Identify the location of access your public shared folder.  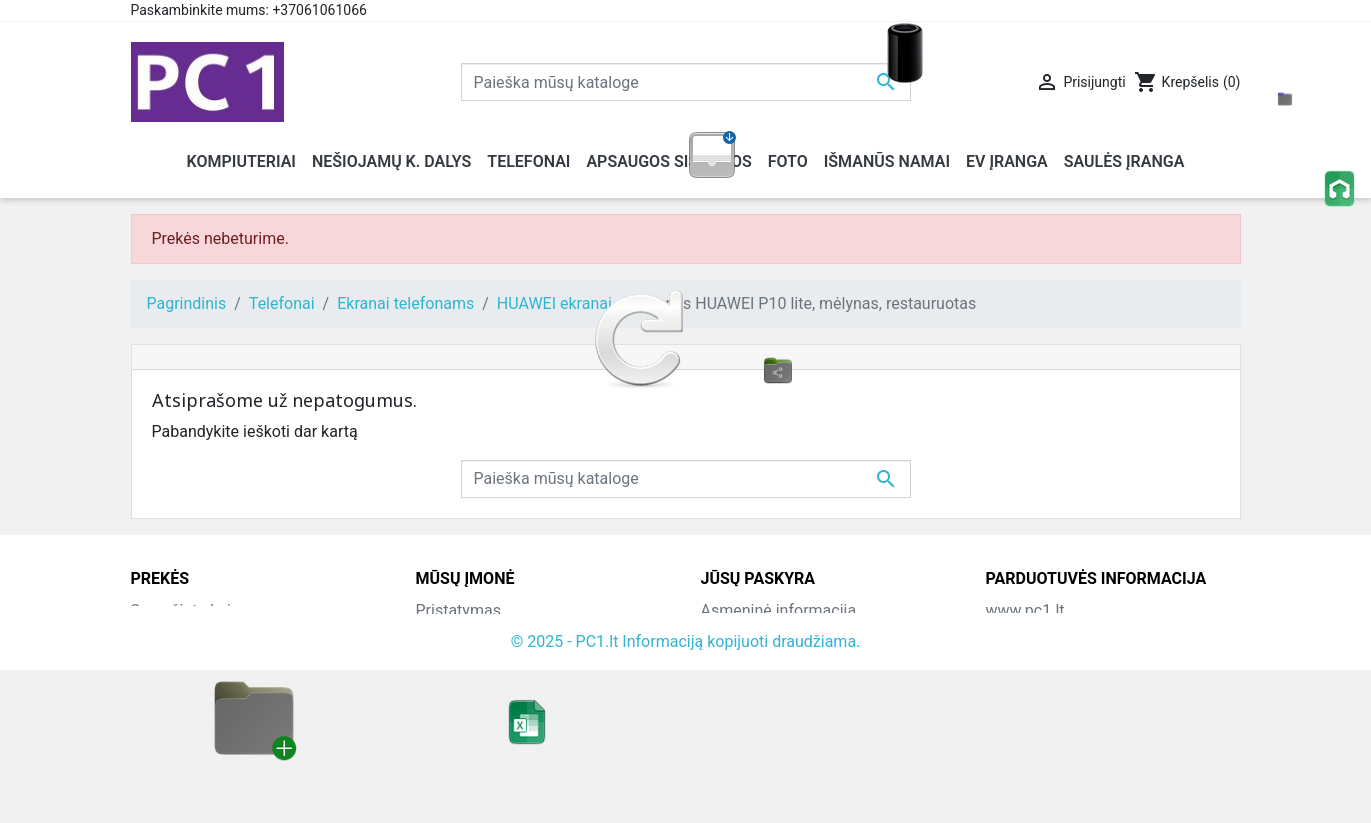
(778, 370).